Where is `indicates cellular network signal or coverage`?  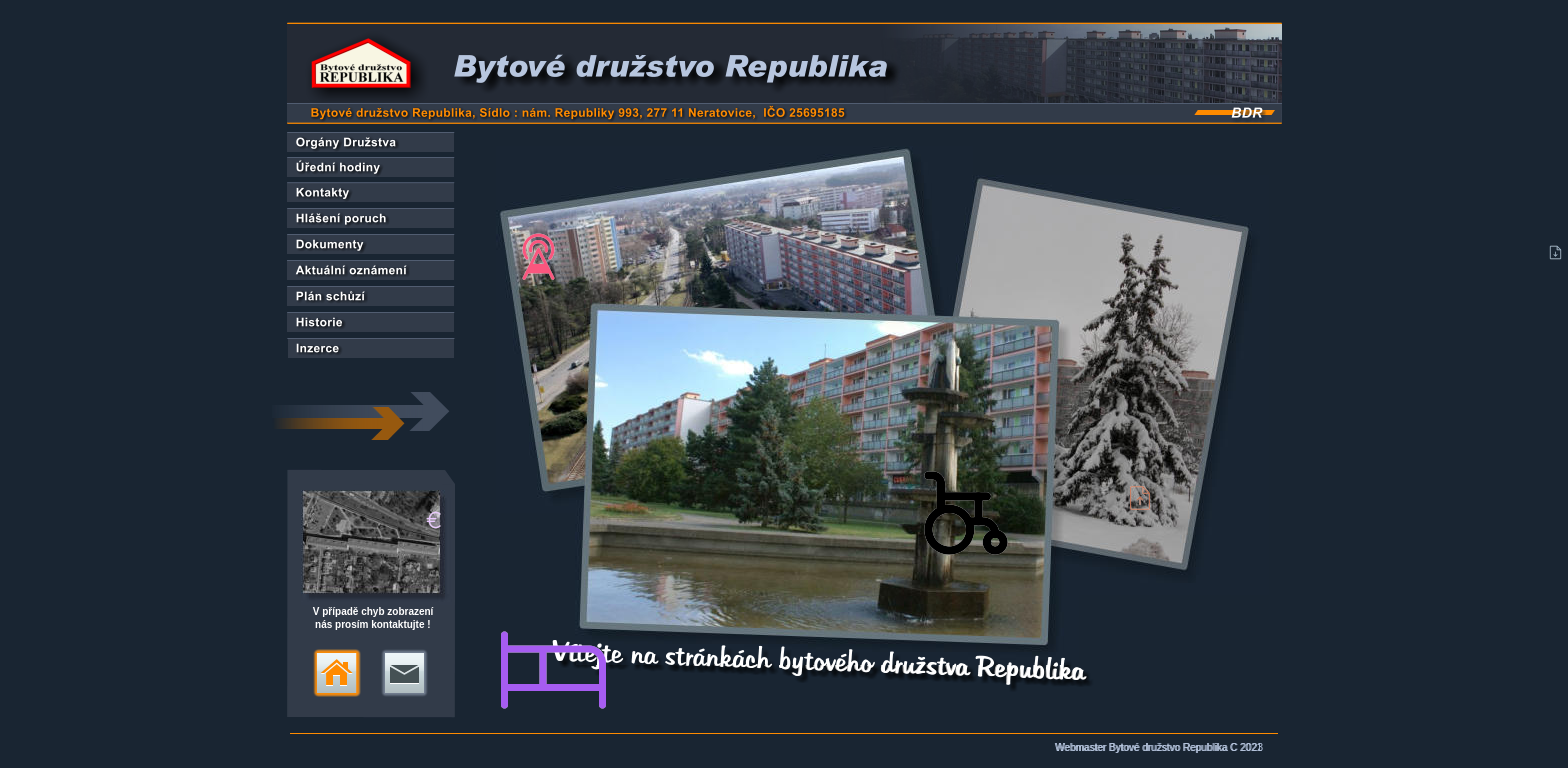 indicates cellular network signal or coverage is located at coordinates (538, 257).